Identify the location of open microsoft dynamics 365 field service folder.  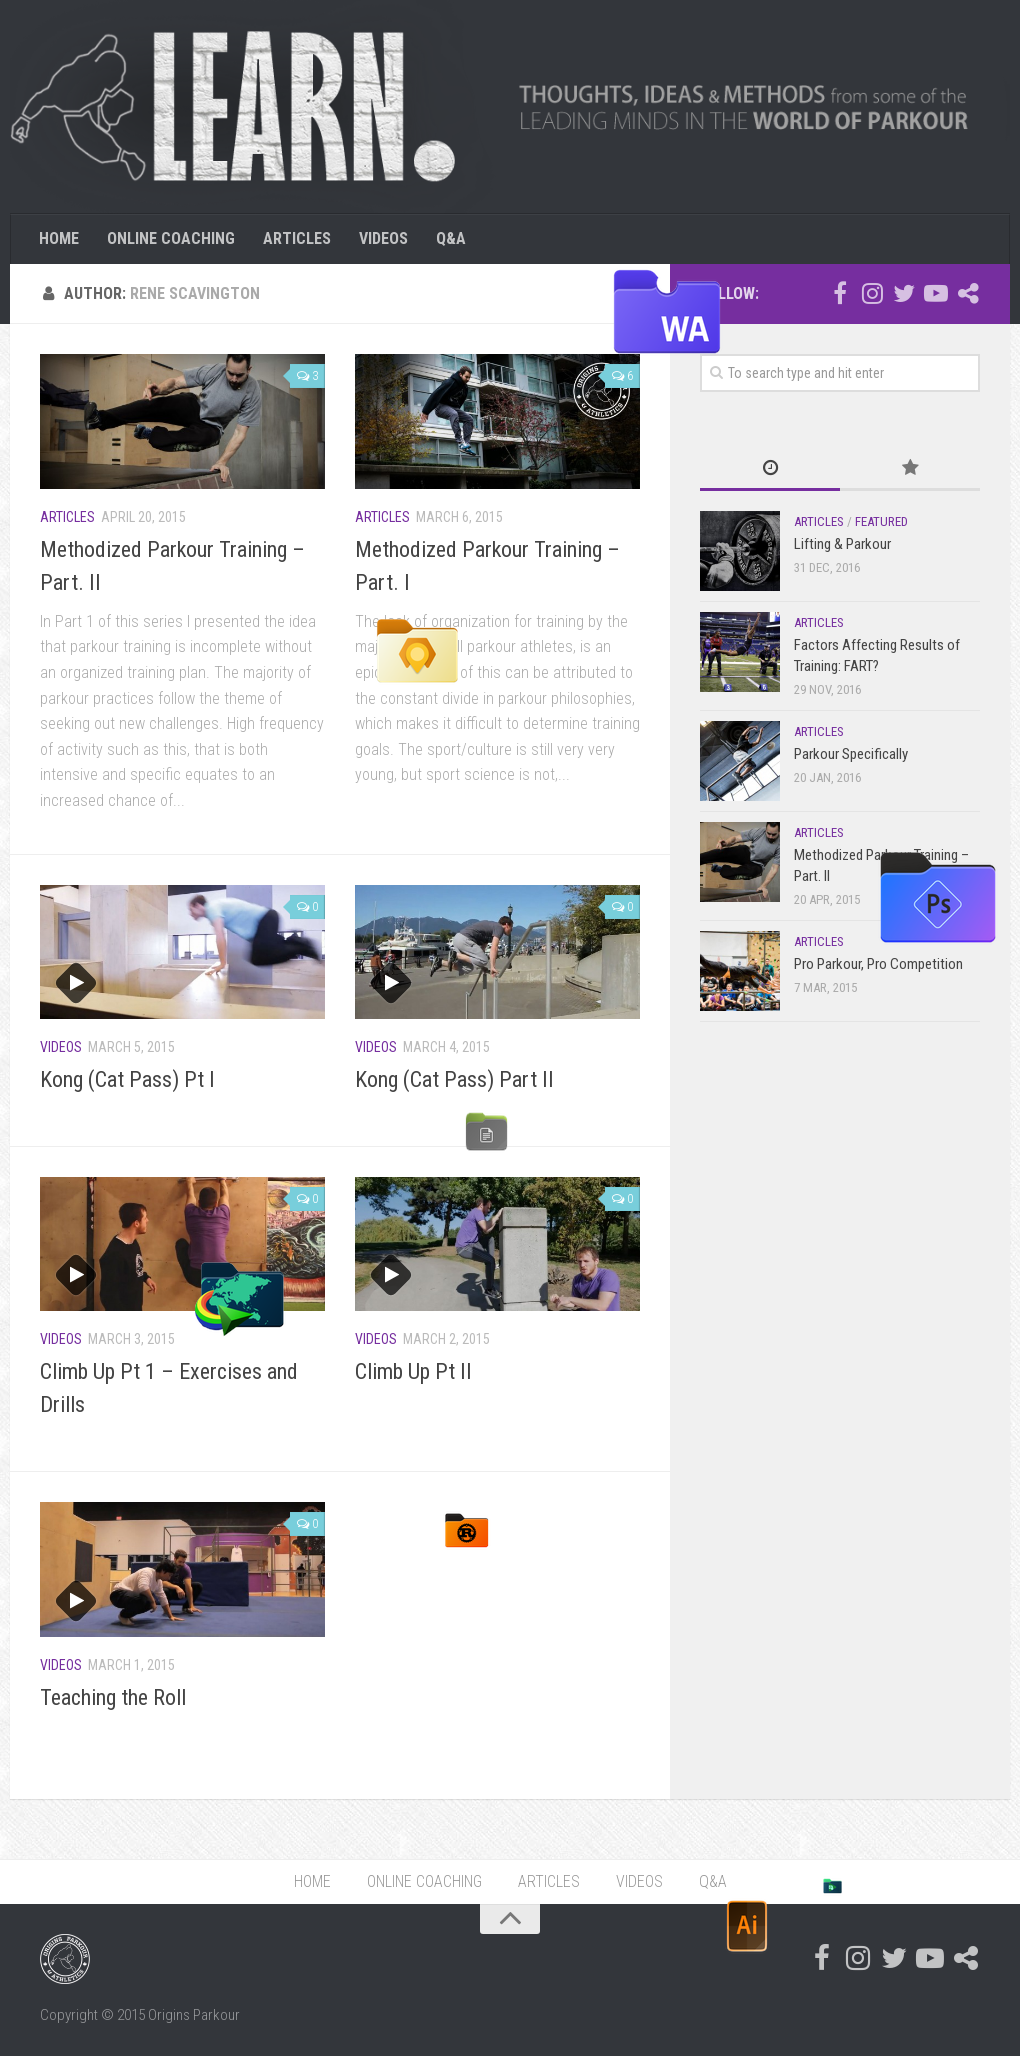
(417, 653).